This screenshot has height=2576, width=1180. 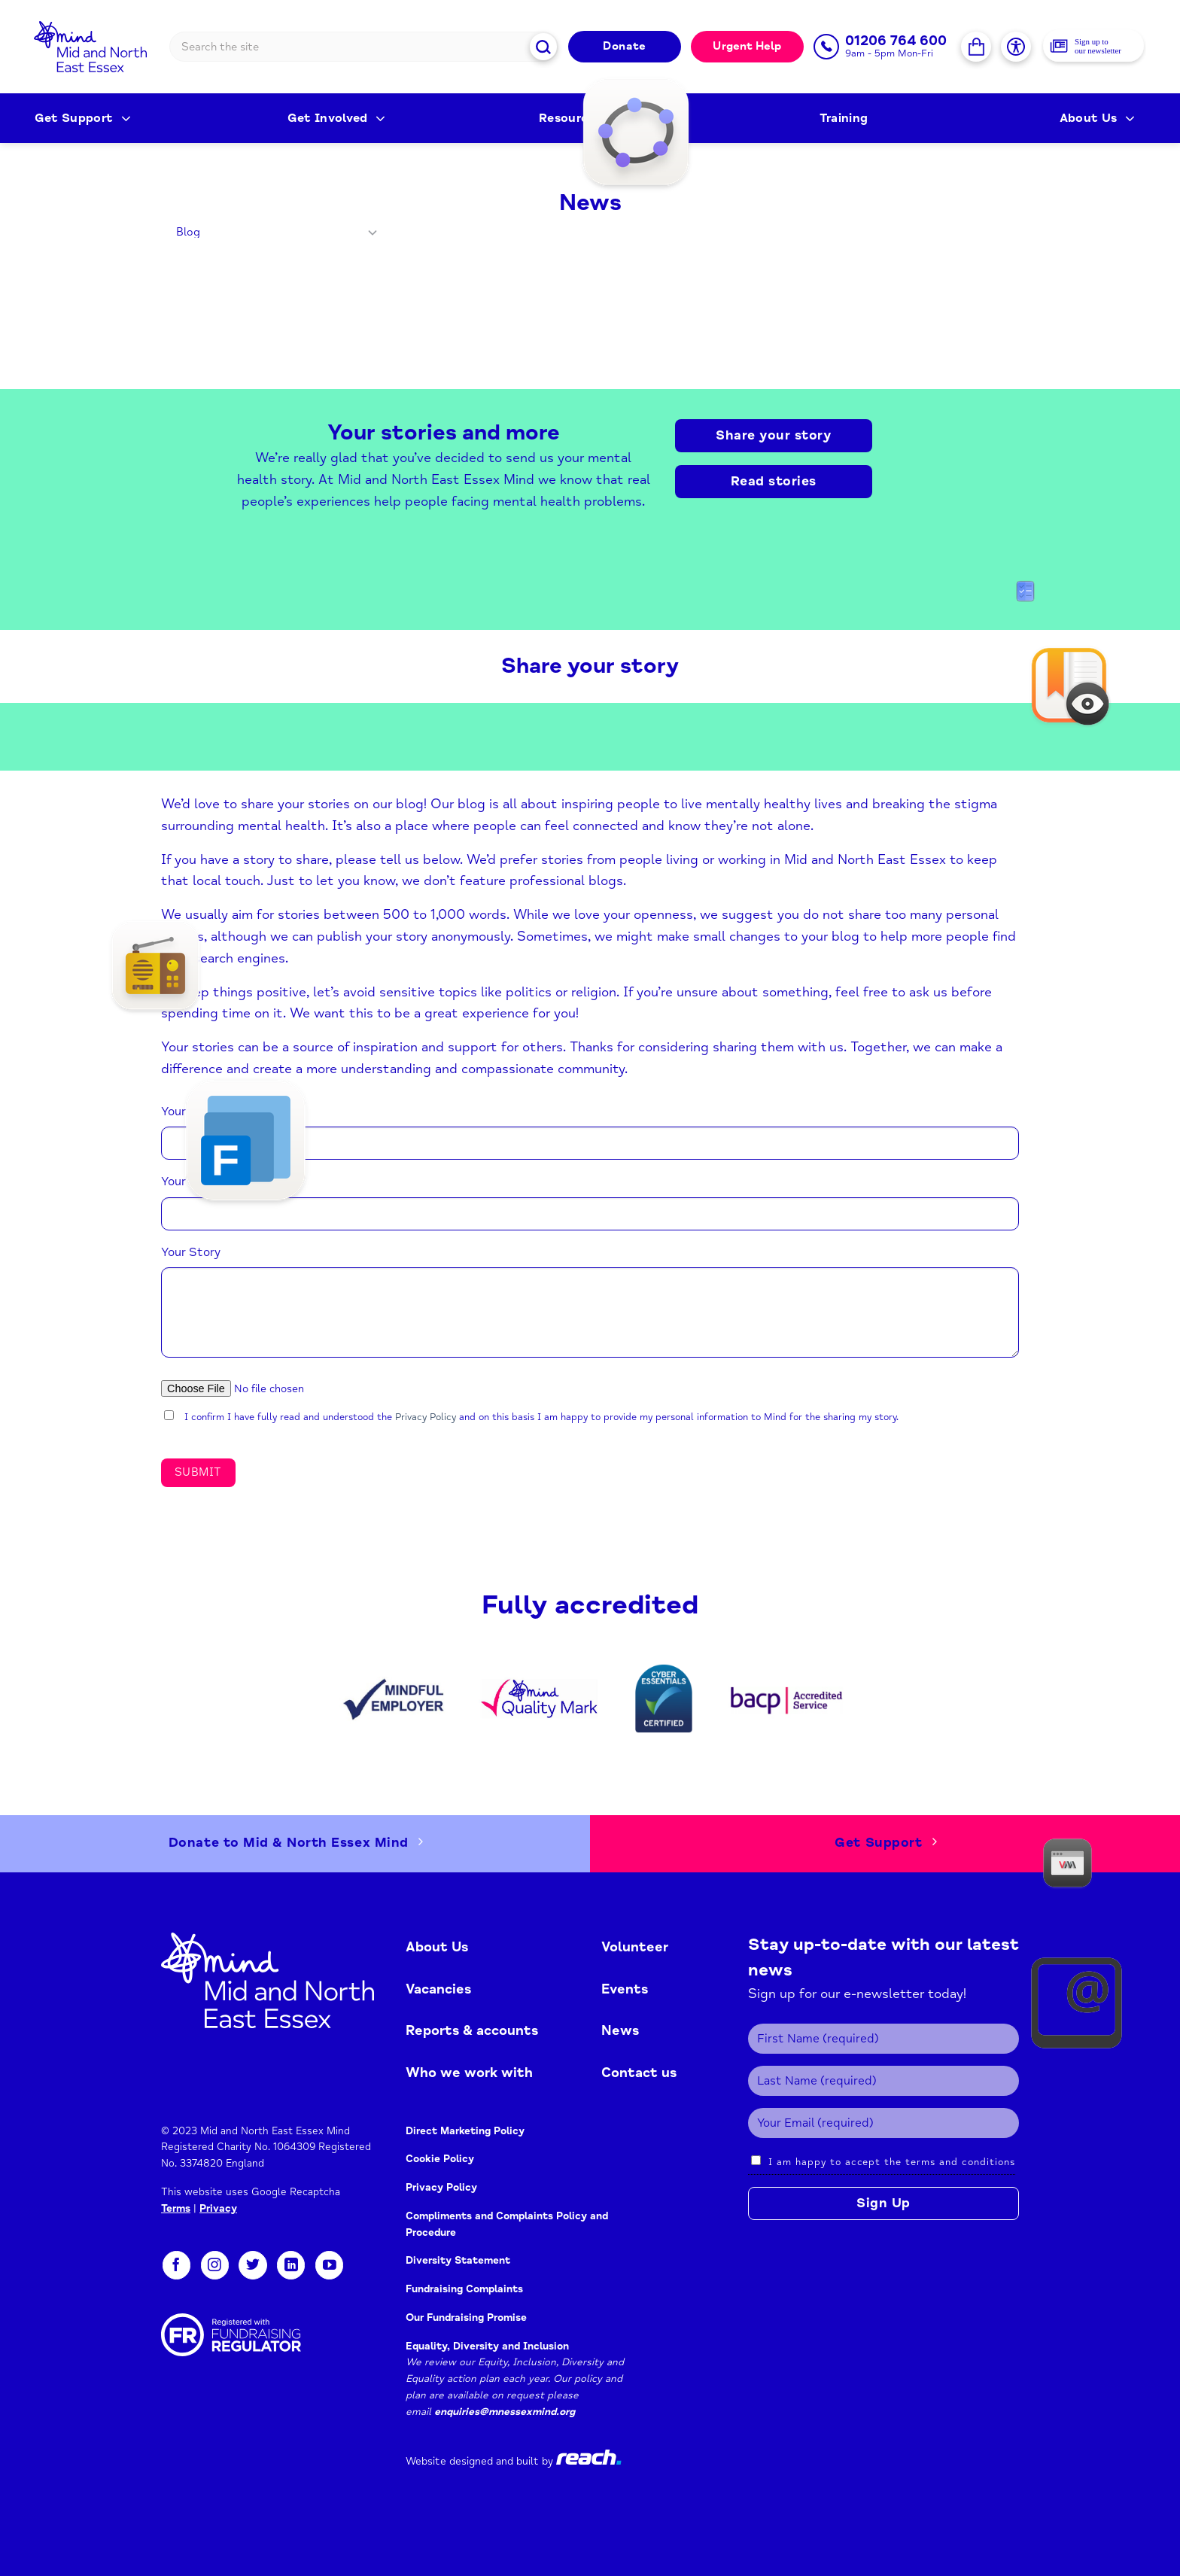 I want to click on open your bookmarks or saved items app, so click(x=1025, y=591).